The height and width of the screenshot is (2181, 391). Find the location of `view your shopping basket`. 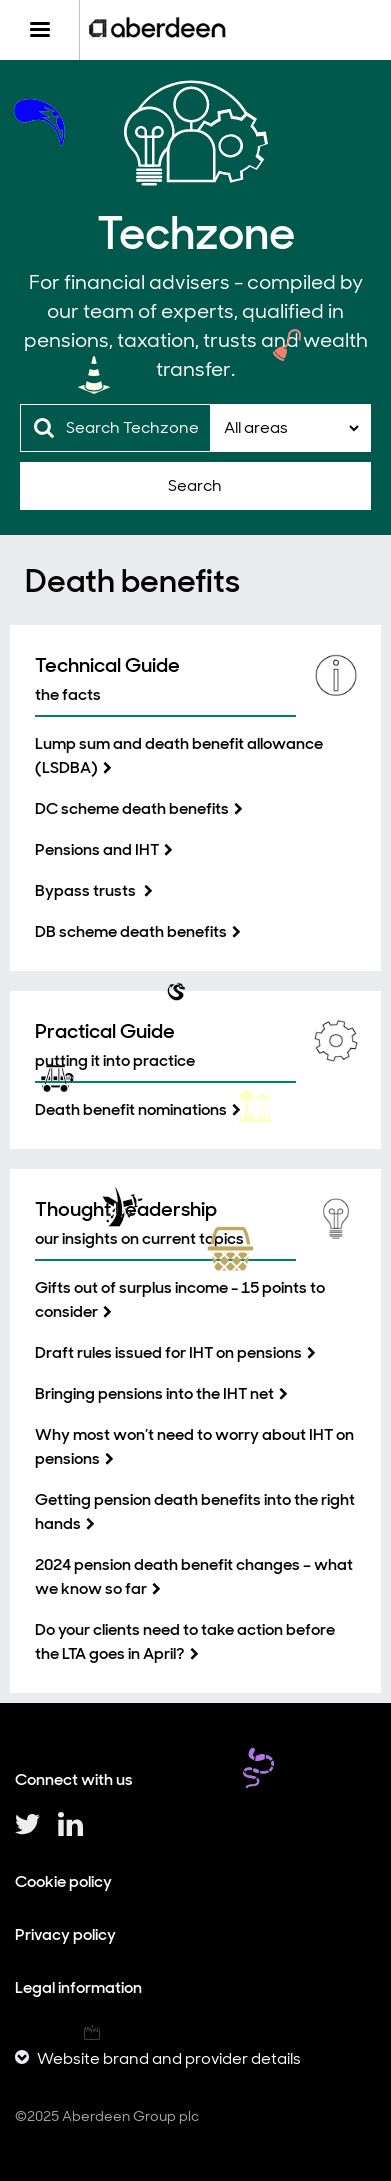

view your shopping basket is located at coordinates (230, 1248).